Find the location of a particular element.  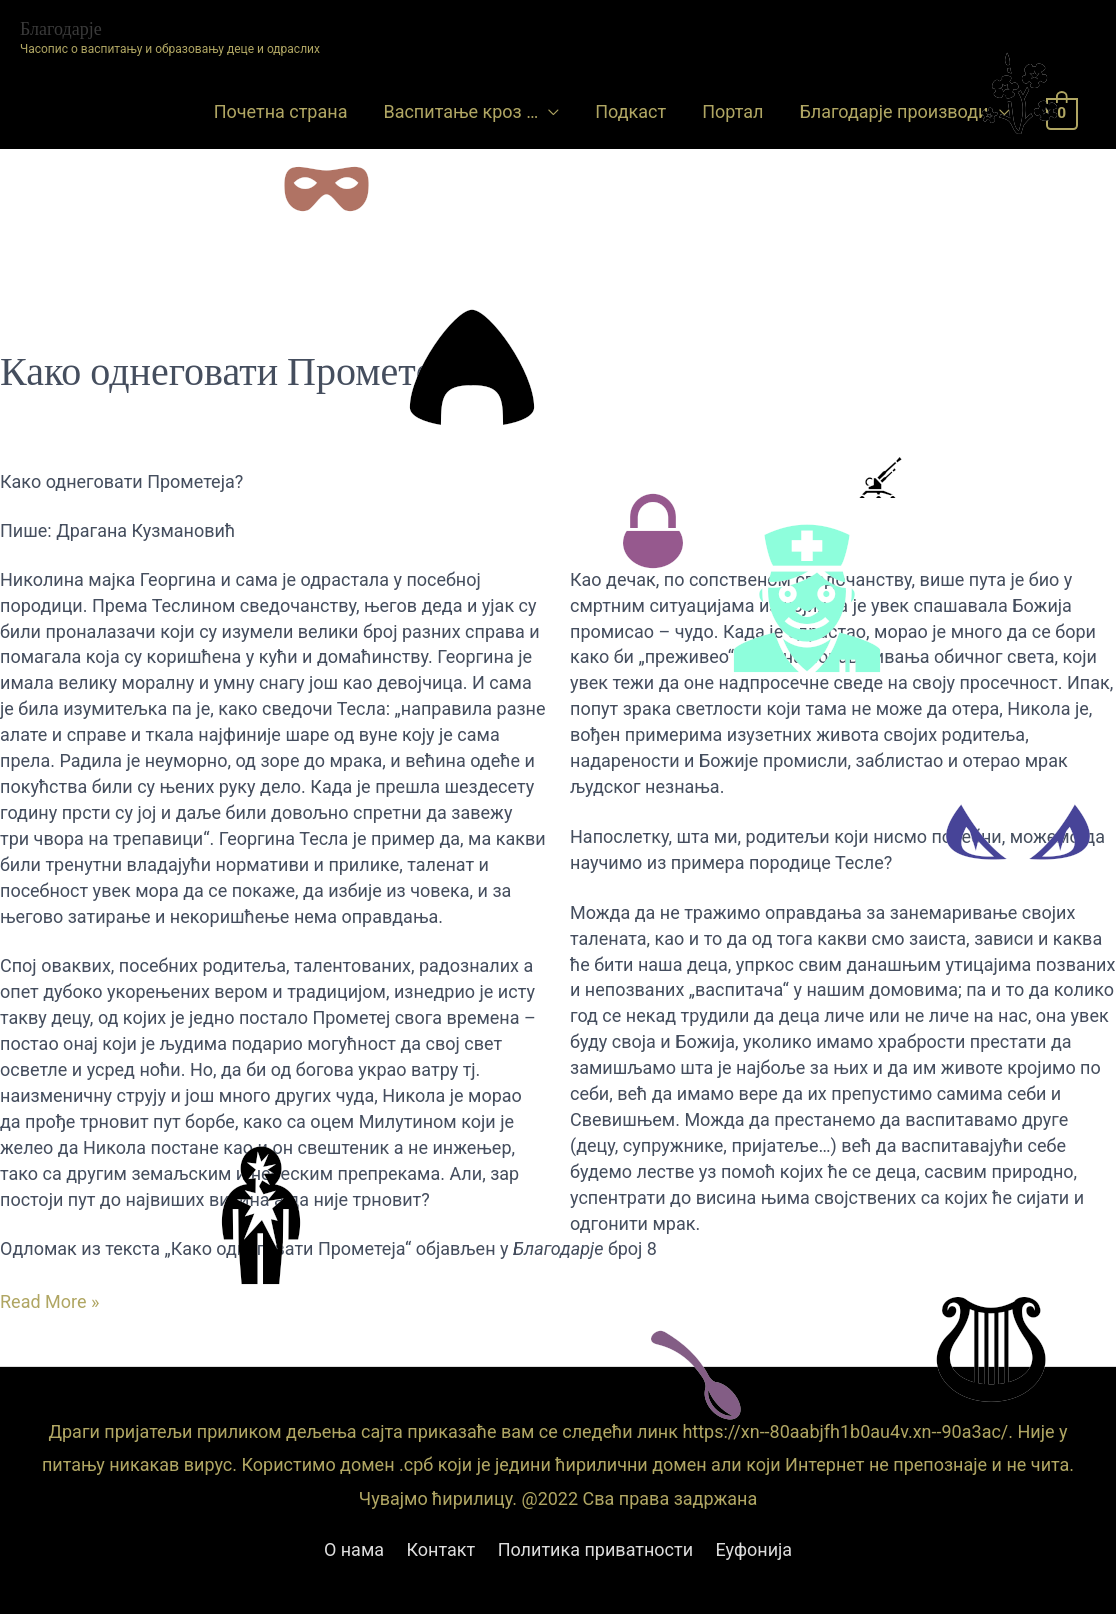

indicates internal damage or injury status is located at coordinates (260, 1215).